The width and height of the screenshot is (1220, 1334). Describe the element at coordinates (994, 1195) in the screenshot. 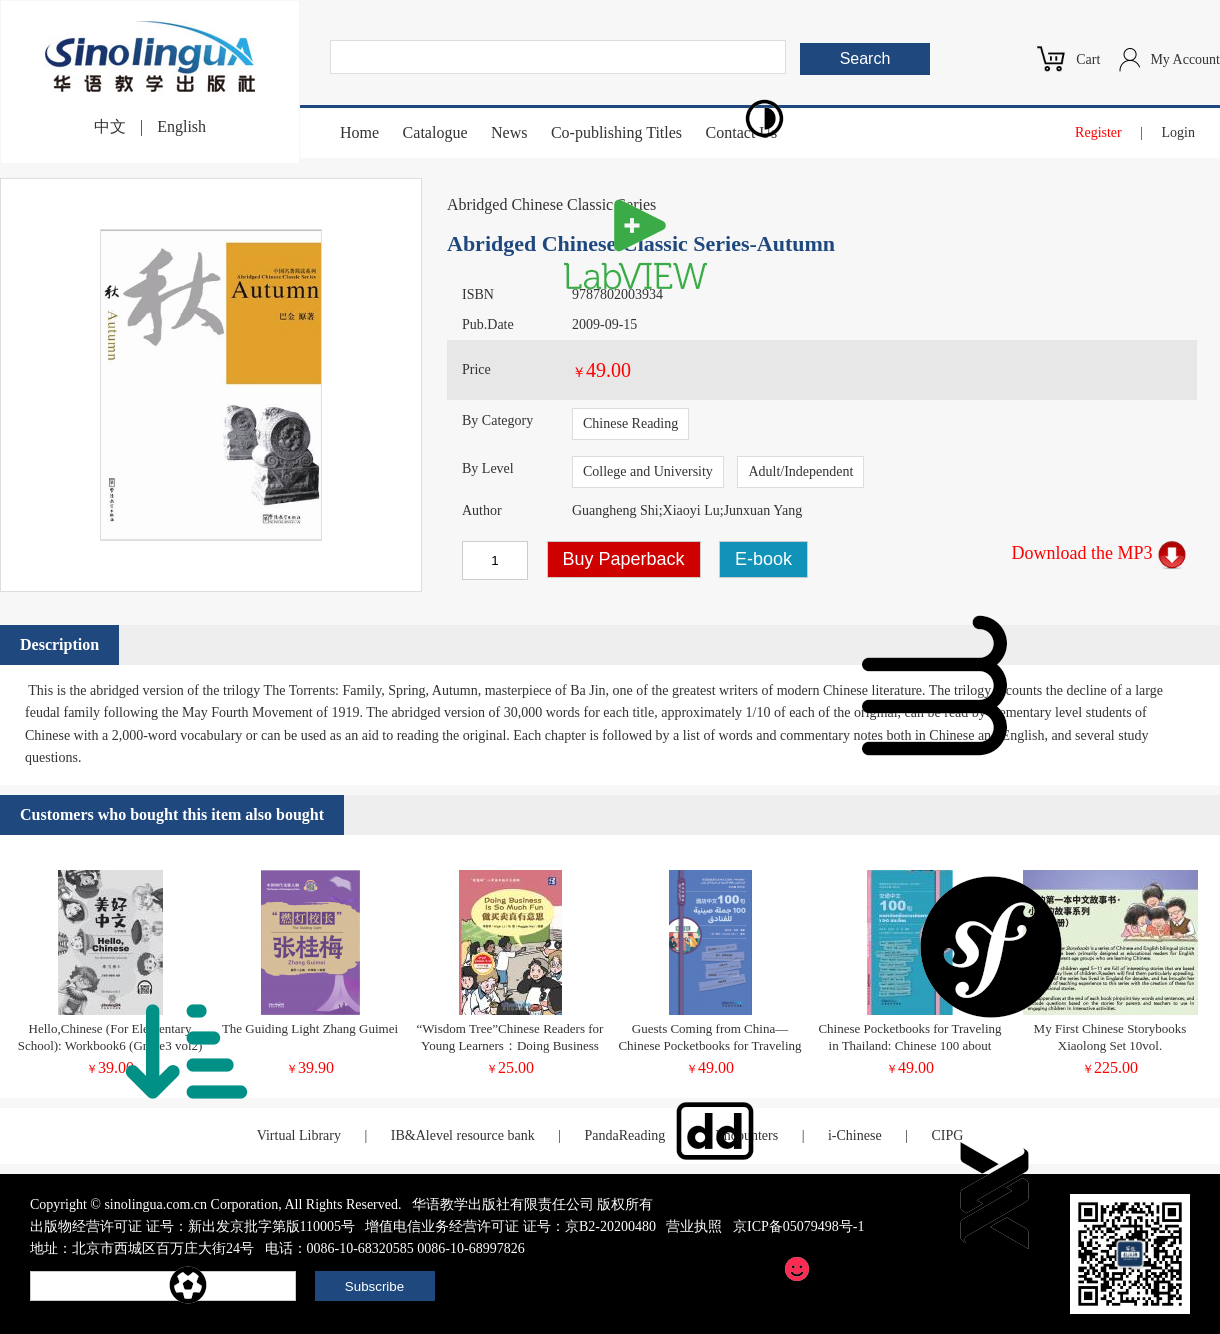

I see `helix brand logo` at that location.